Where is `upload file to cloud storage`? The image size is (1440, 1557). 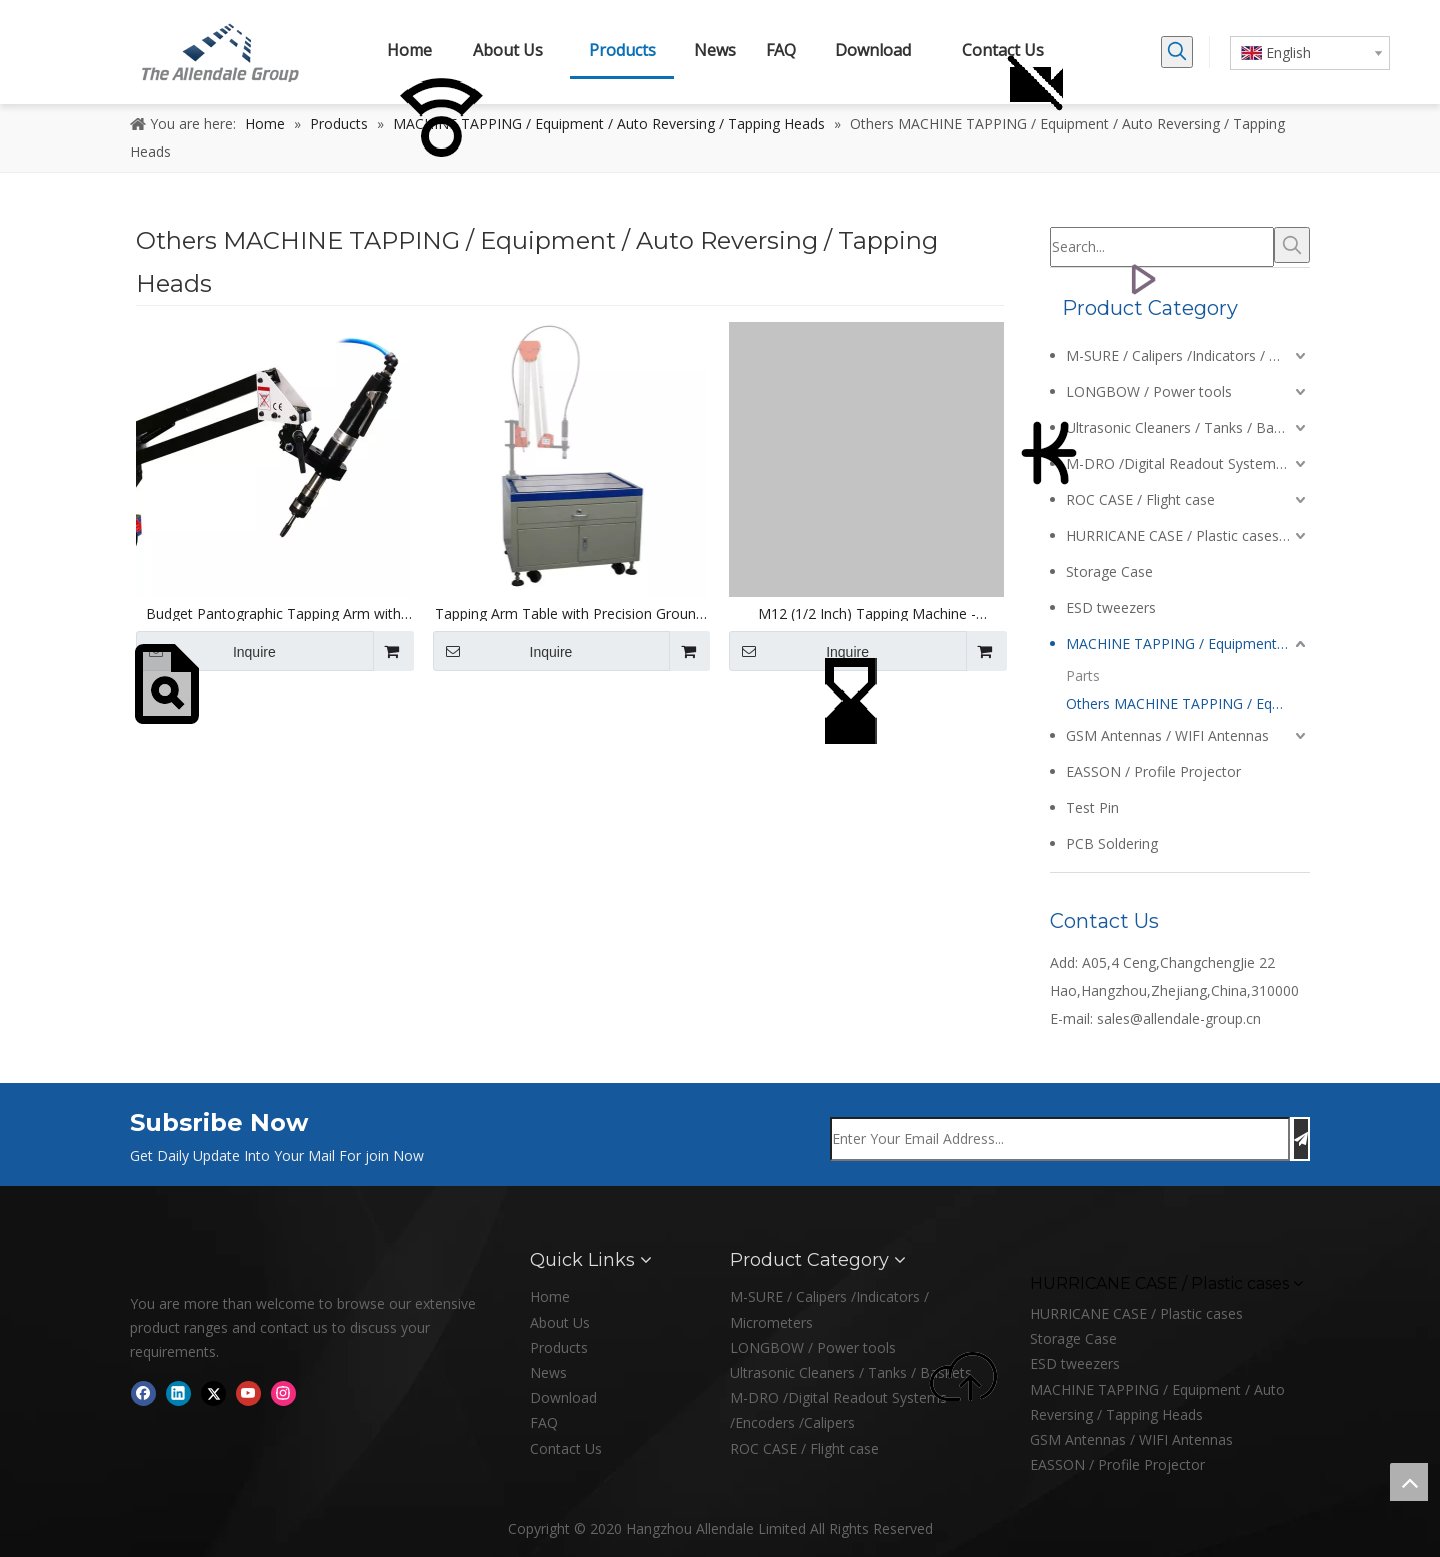
upload file to cloud storage is located at coordinates (963, 1376).